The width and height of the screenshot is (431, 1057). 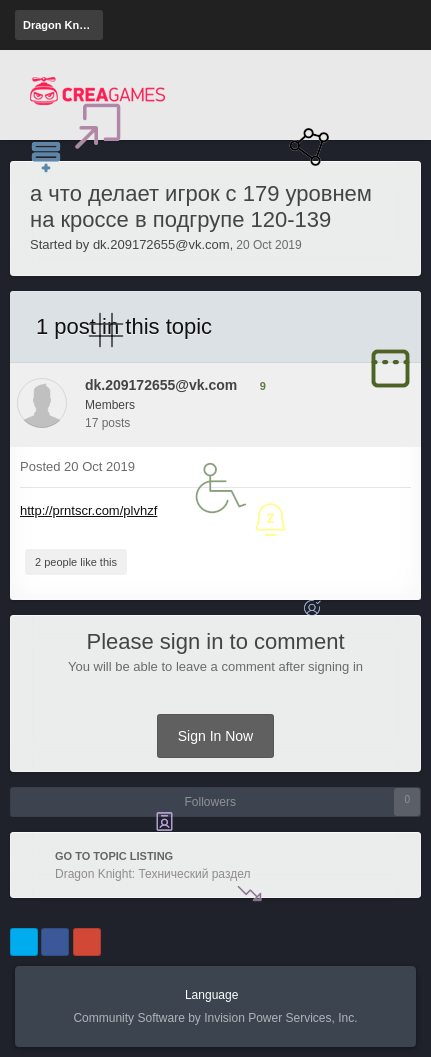 What do you see at coordinates (312, 608) in the screenshot?
I see `verified user account` at bounding box center [312, 608].